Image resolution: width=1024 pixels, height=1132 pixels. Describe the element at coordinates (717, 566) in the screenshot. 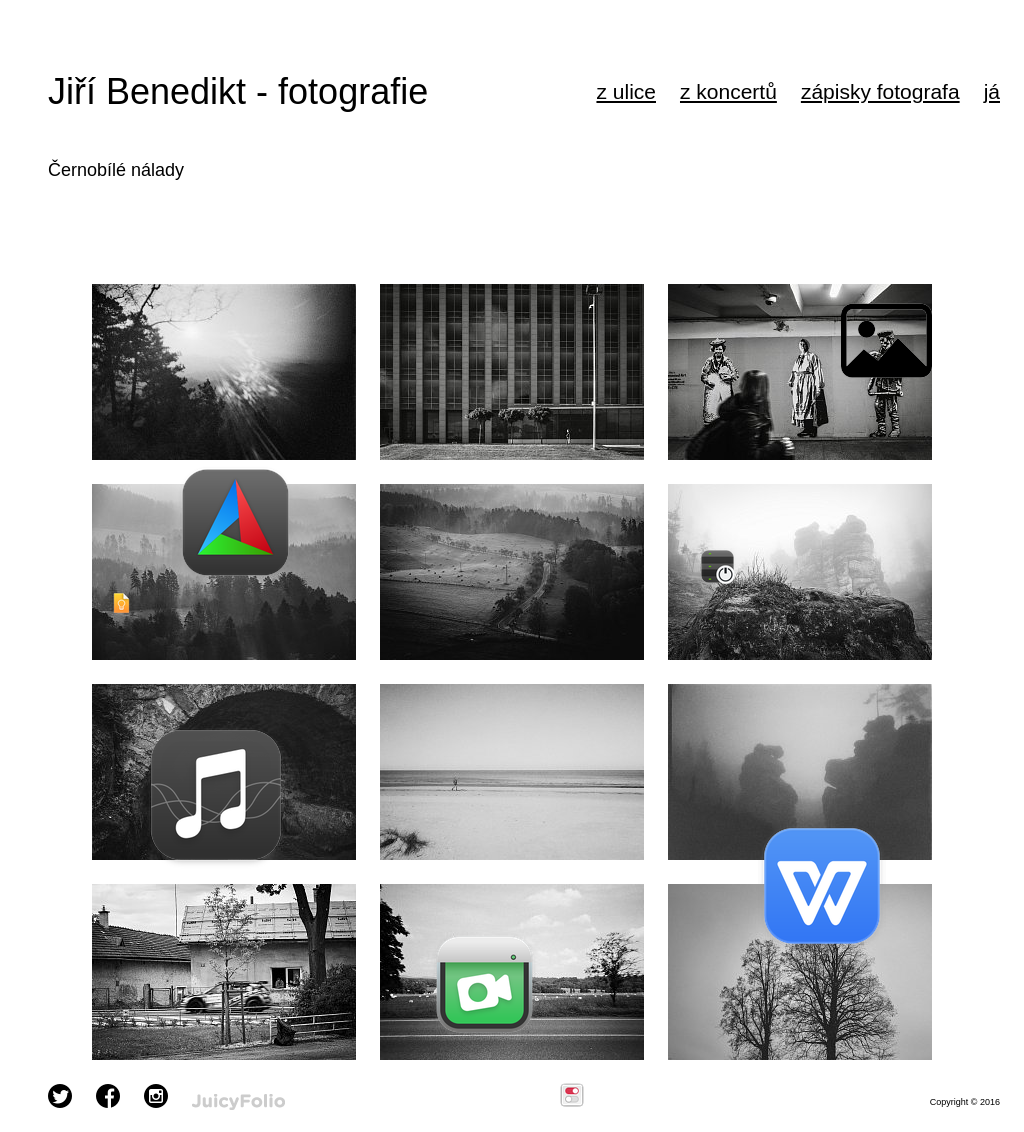

I see `configure network server boot preferences` at that location.